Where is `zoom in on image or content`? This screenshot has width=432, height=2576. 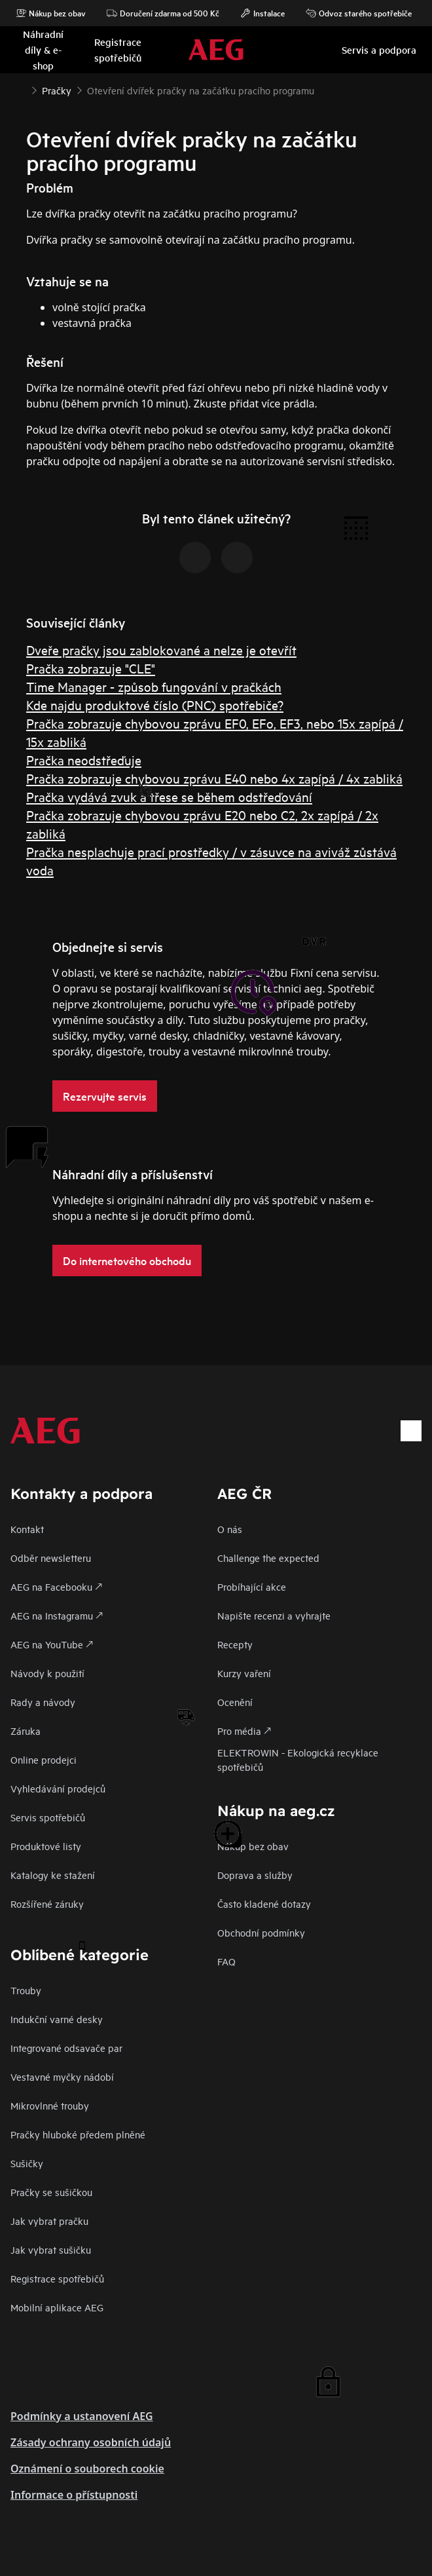 zoom in on image or content is located at coordinates (228, 1834).